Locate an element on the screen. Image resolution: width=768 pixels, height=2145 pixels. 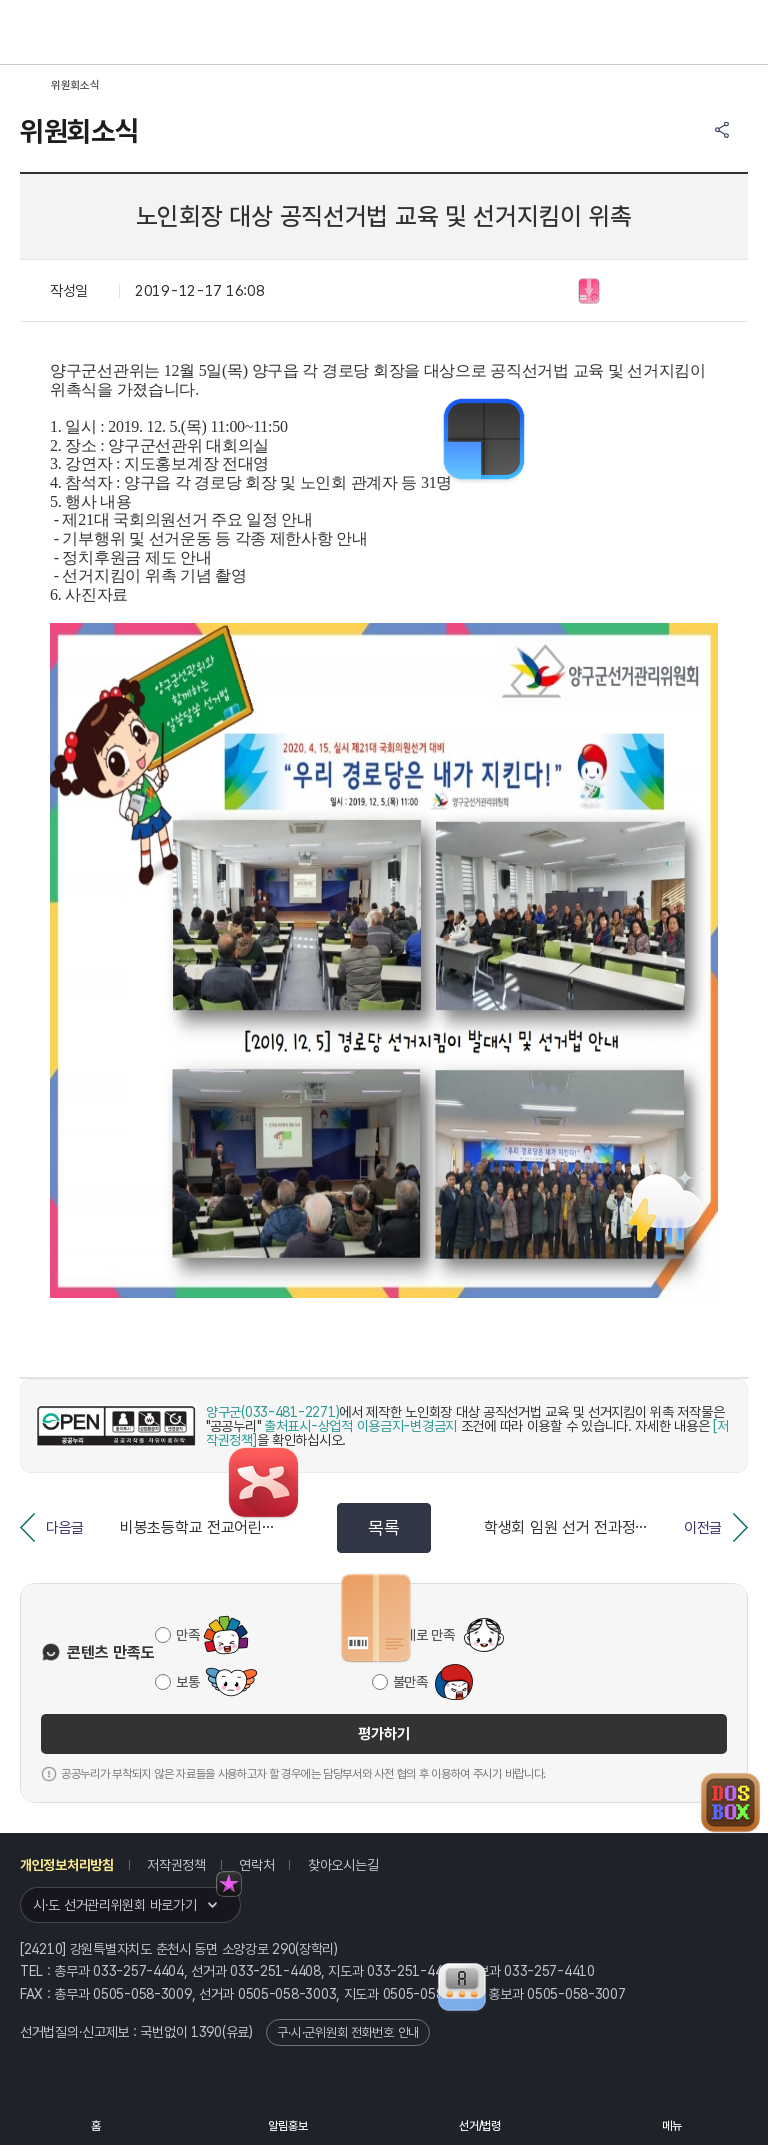
indicates nighttime thunderstorm conditions is located at coordinates (666, 1205).